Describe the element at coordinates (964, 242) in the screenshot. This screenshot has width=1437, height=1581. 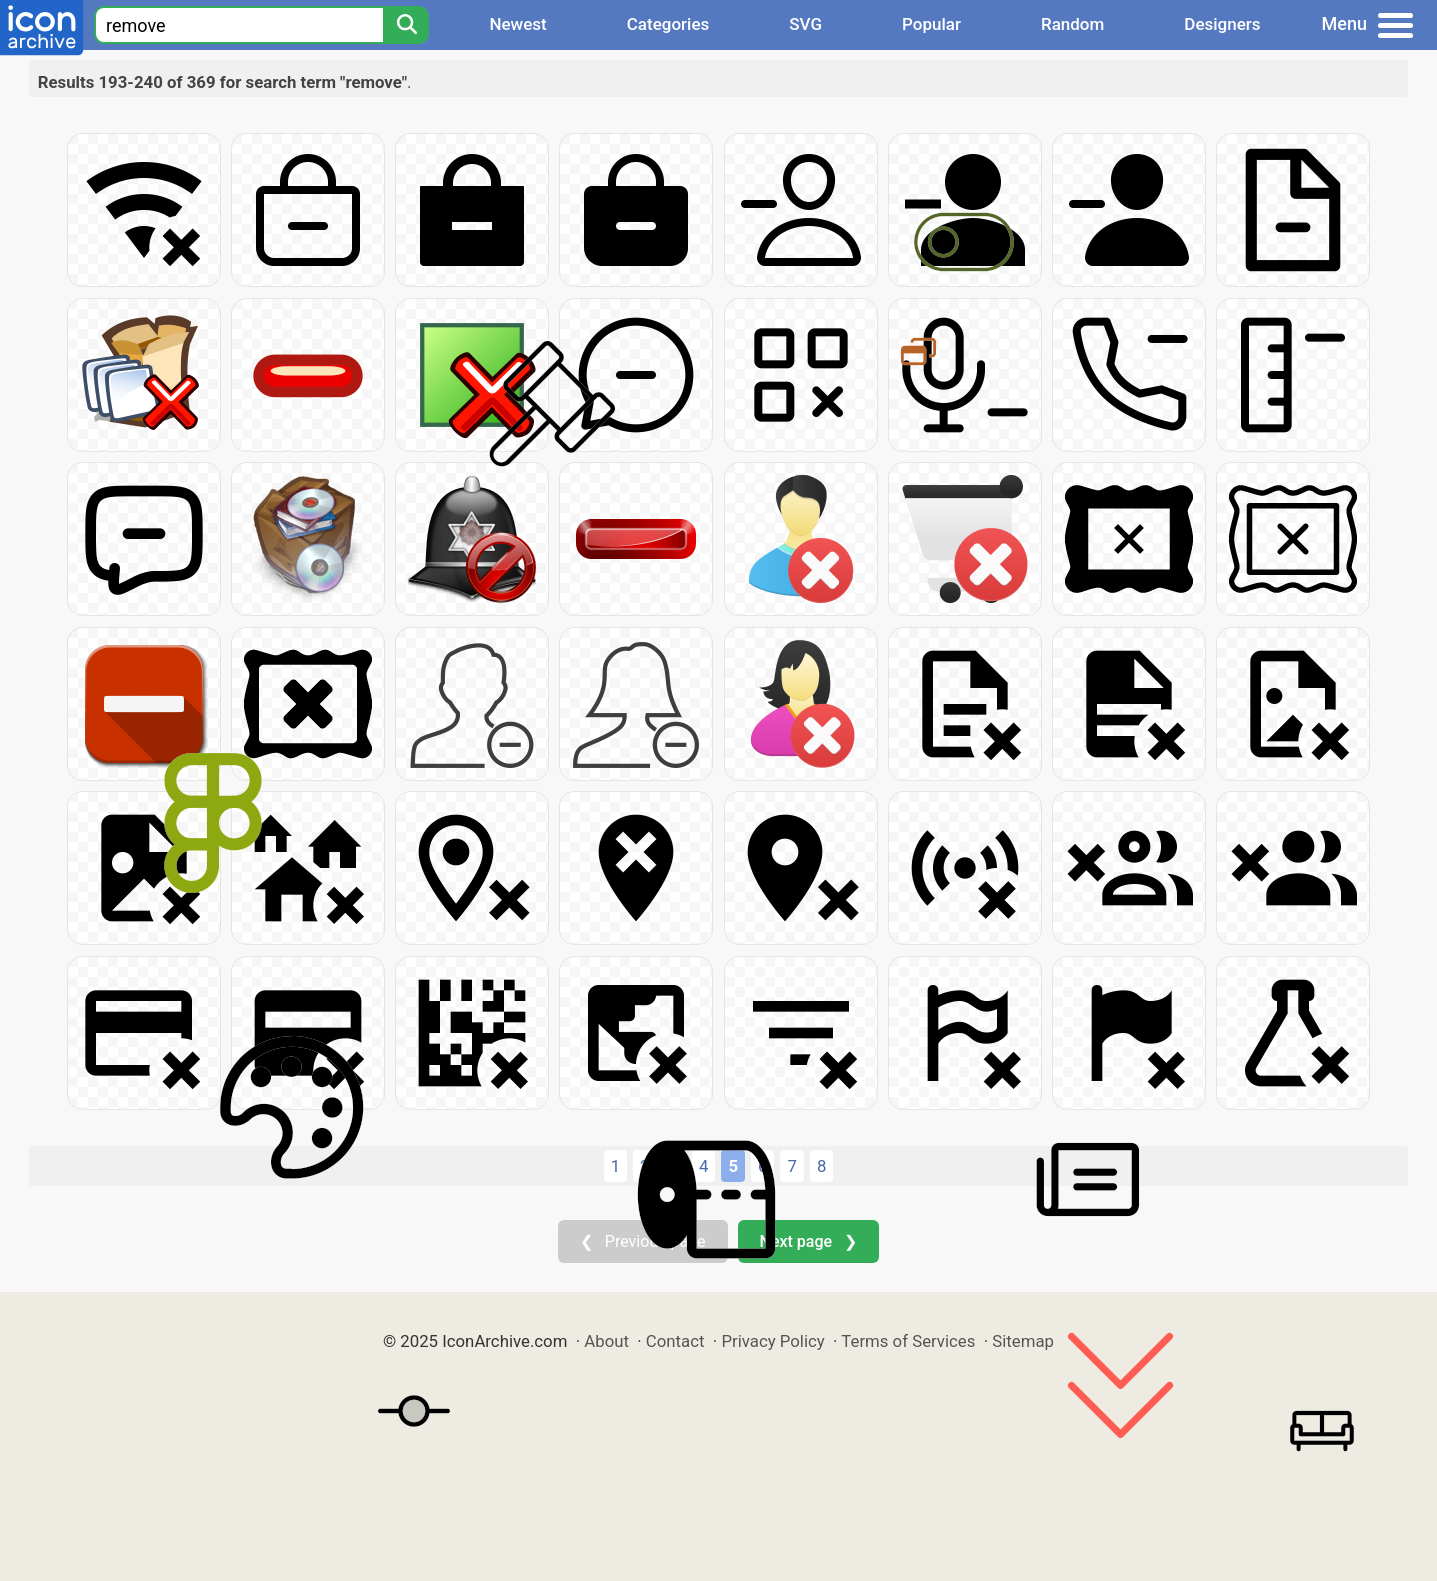
I see `toggle switch in off position` at that location.